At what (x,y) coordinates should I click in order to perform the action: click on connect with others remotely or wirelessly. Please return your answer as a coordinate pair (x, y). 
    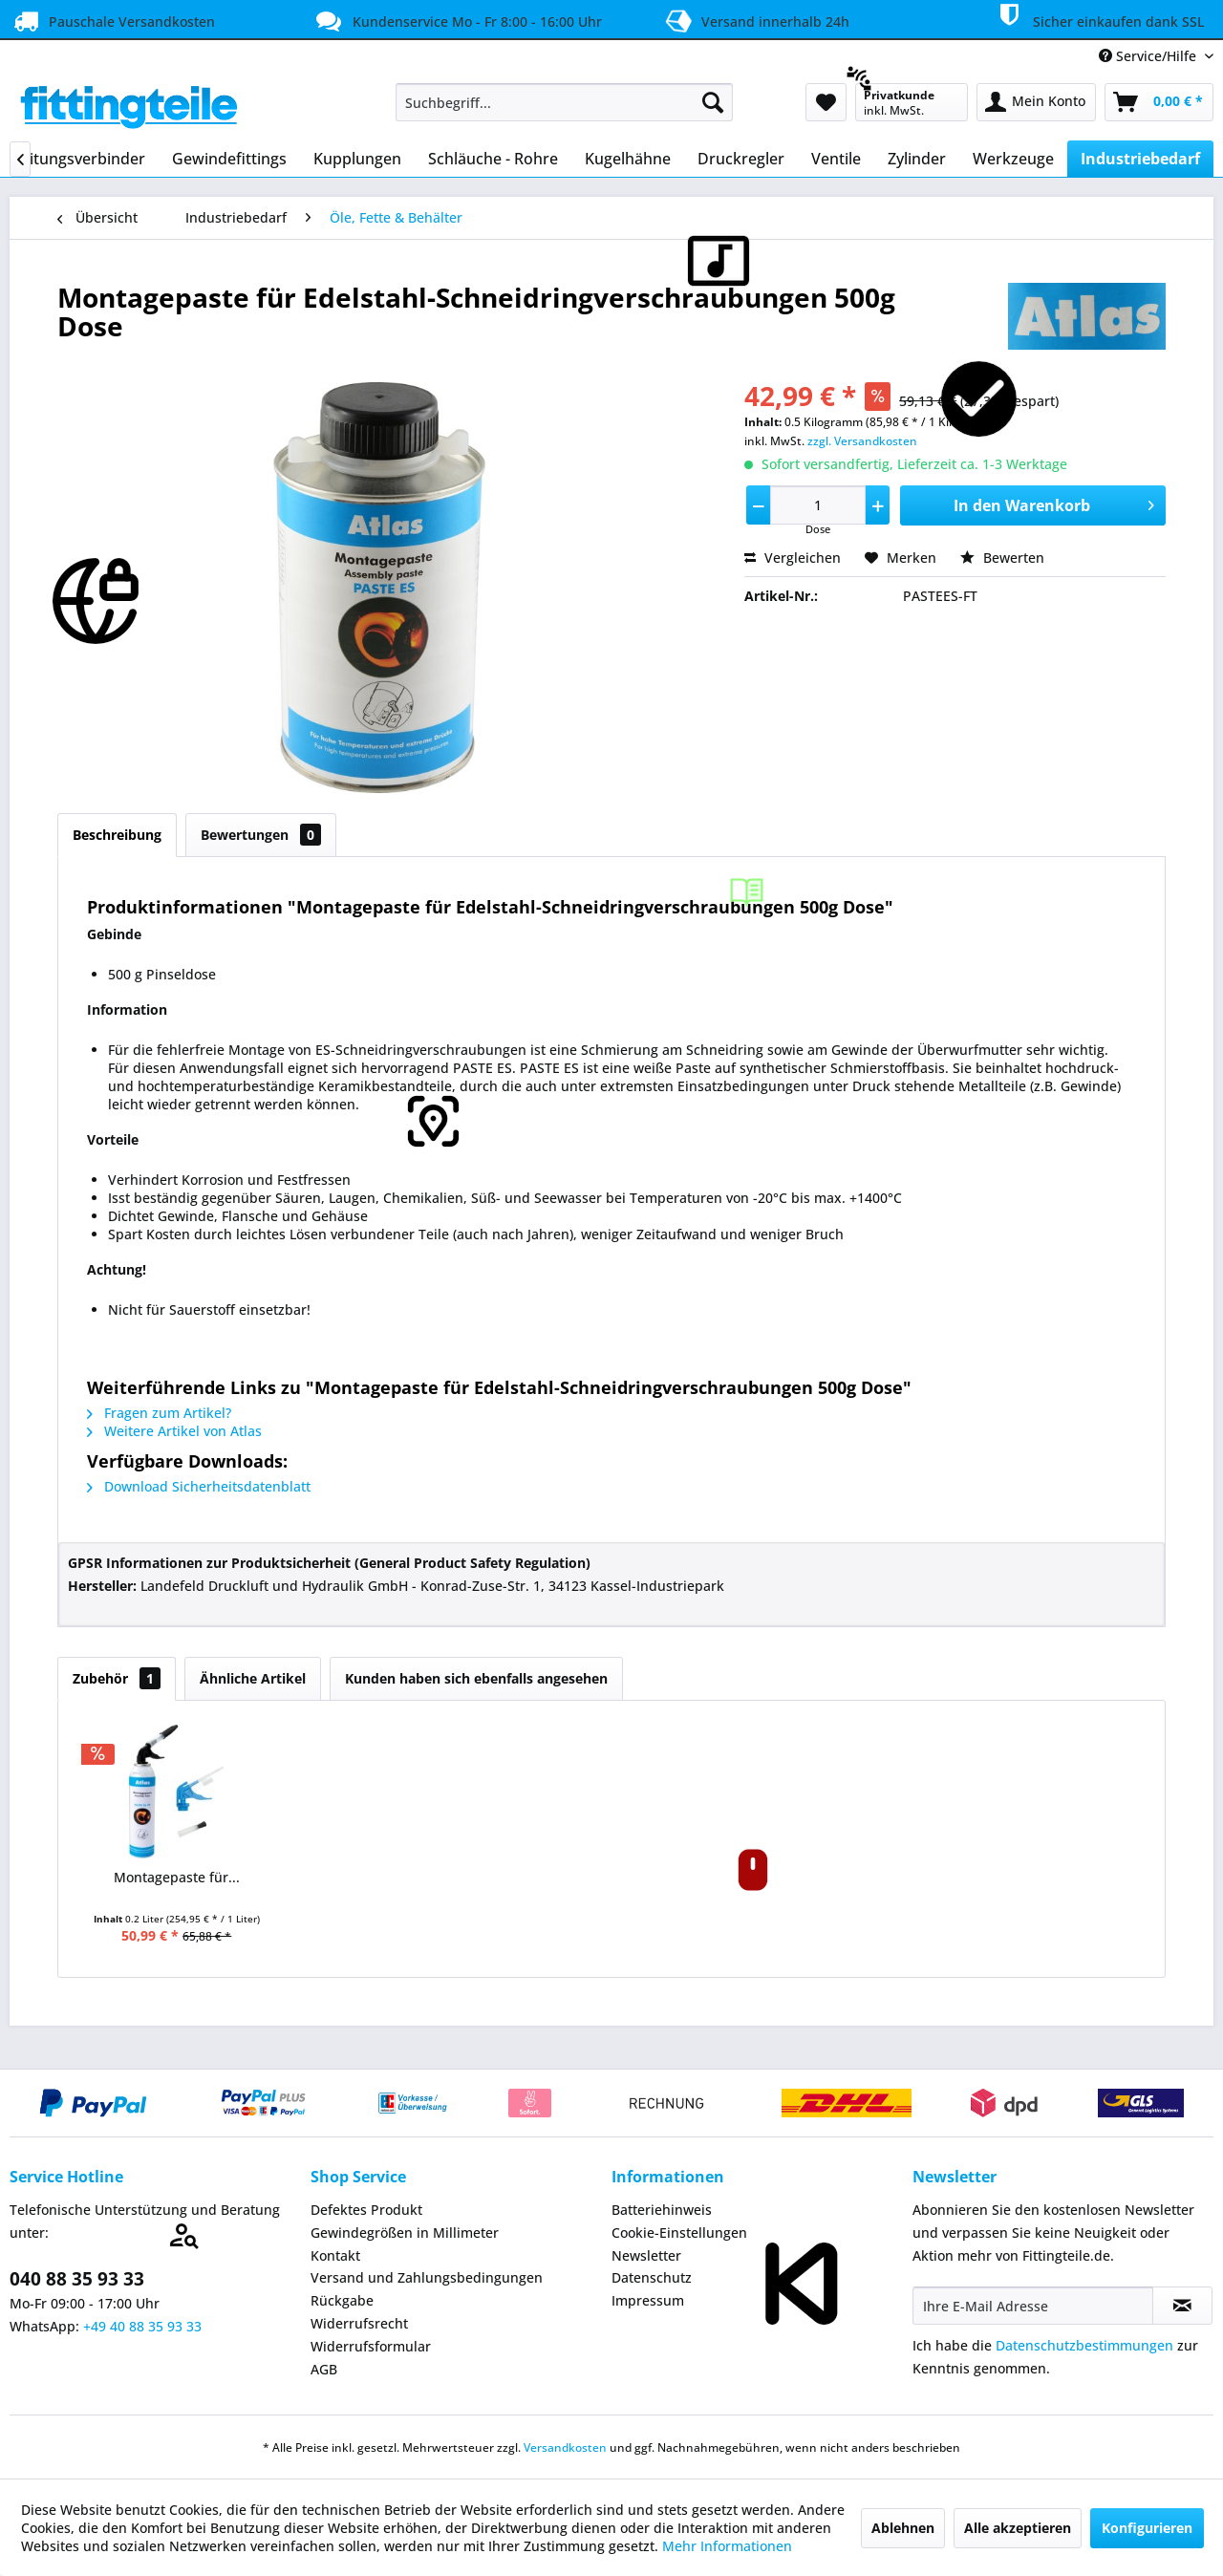
    Looking at the image, I should click on (859, 78).